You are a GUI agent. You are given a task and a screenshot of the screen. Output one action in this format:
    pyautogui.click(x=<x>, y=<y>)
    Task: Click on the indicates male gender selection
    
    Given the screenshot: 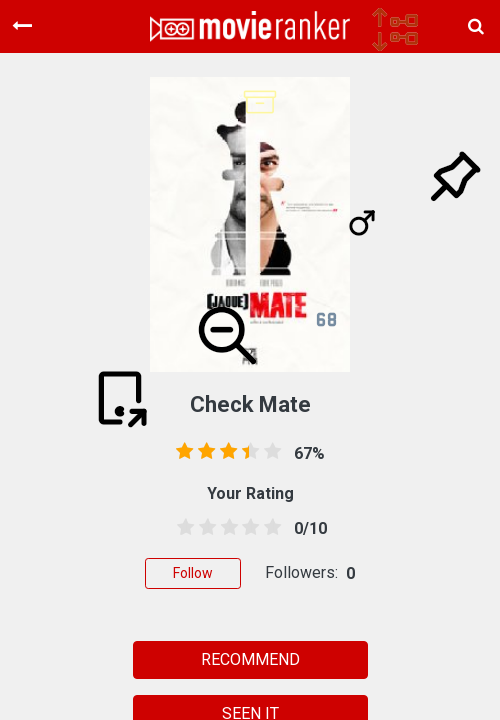 What is the action you would take?
    pyautogui.click(x=362, y=223)
    